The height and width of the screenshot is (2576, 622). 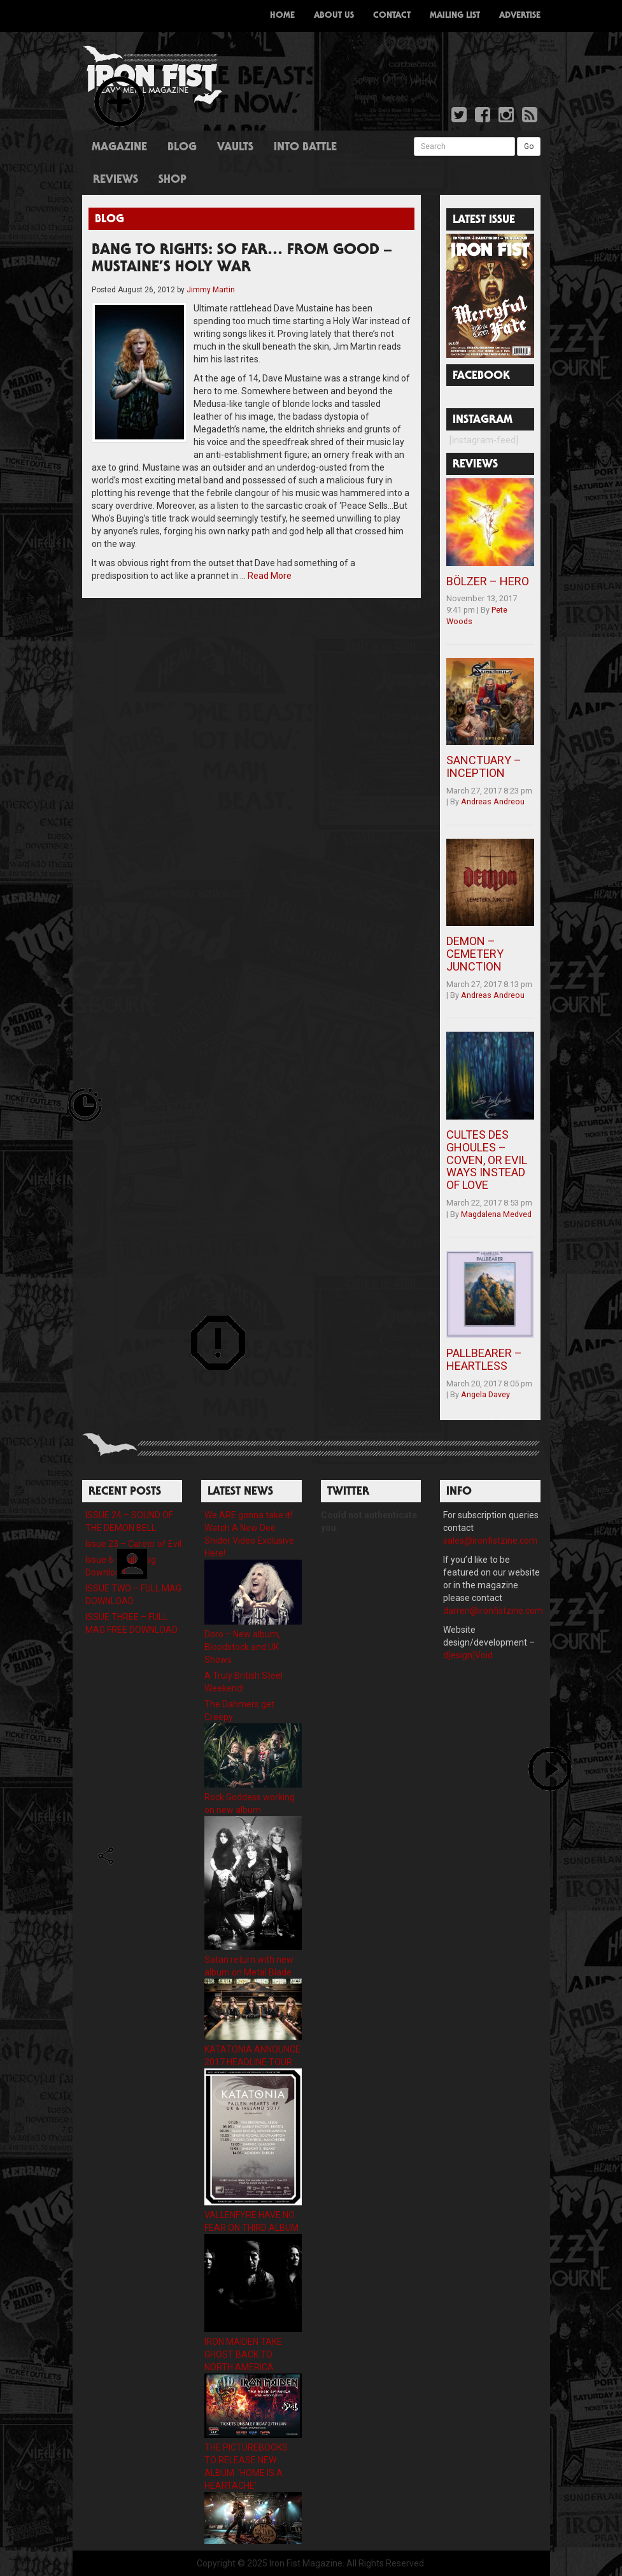 What do you see at coordinates (550, 1769) in the screenshot?
I see `play media or video content` at bounding box center [550, 1769].